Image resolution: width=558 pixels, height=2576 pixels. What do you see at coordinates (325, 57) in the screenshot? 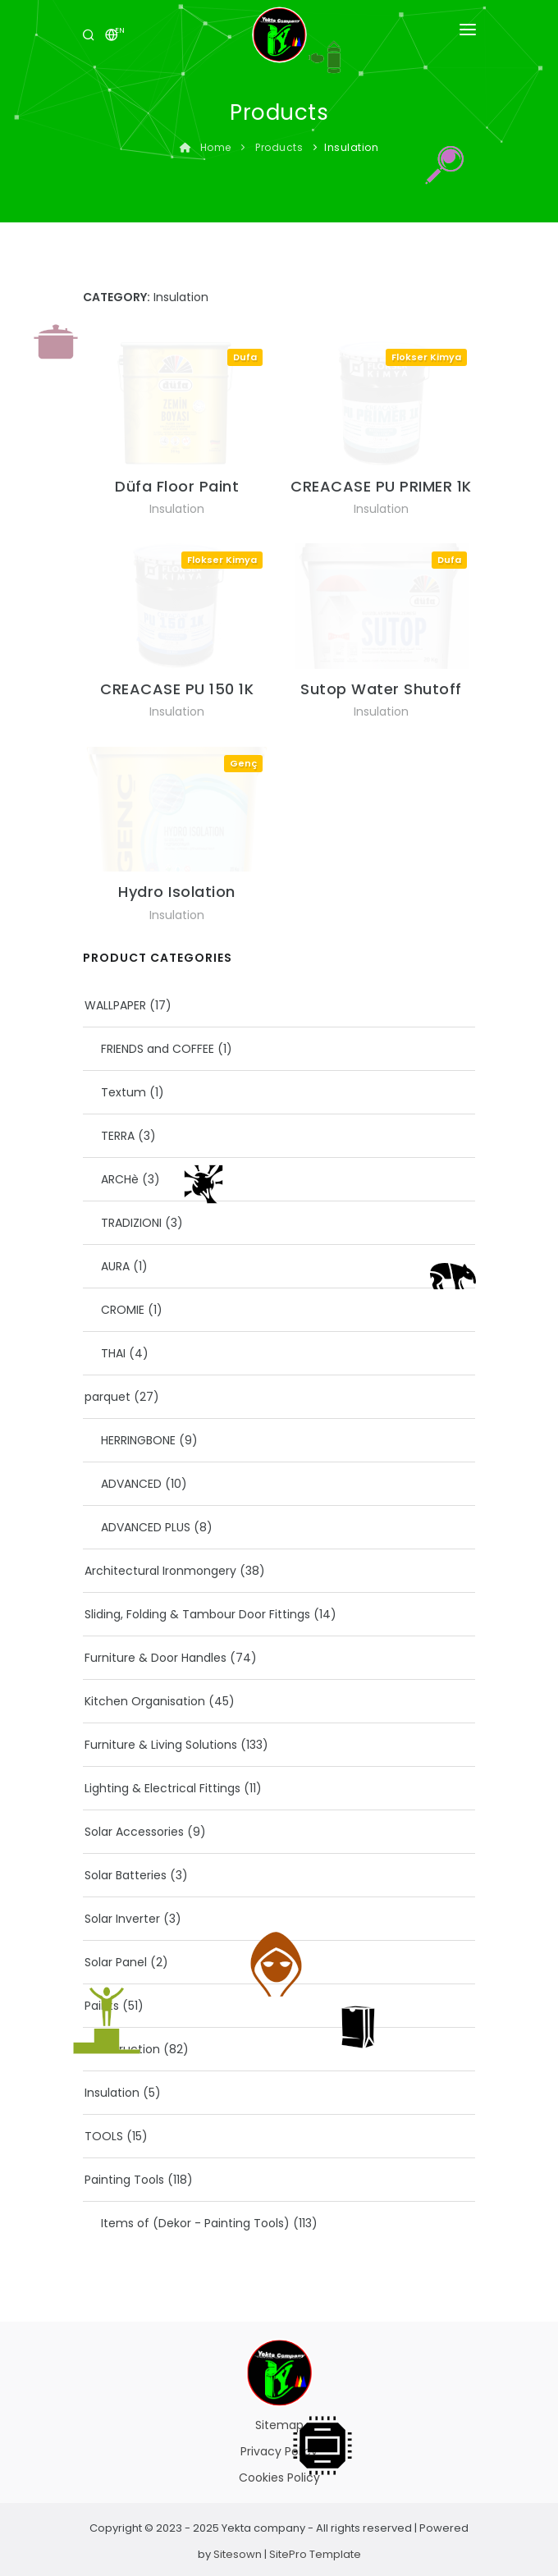
I see `access boxing or combat training features` at bounding box center [325, 57].